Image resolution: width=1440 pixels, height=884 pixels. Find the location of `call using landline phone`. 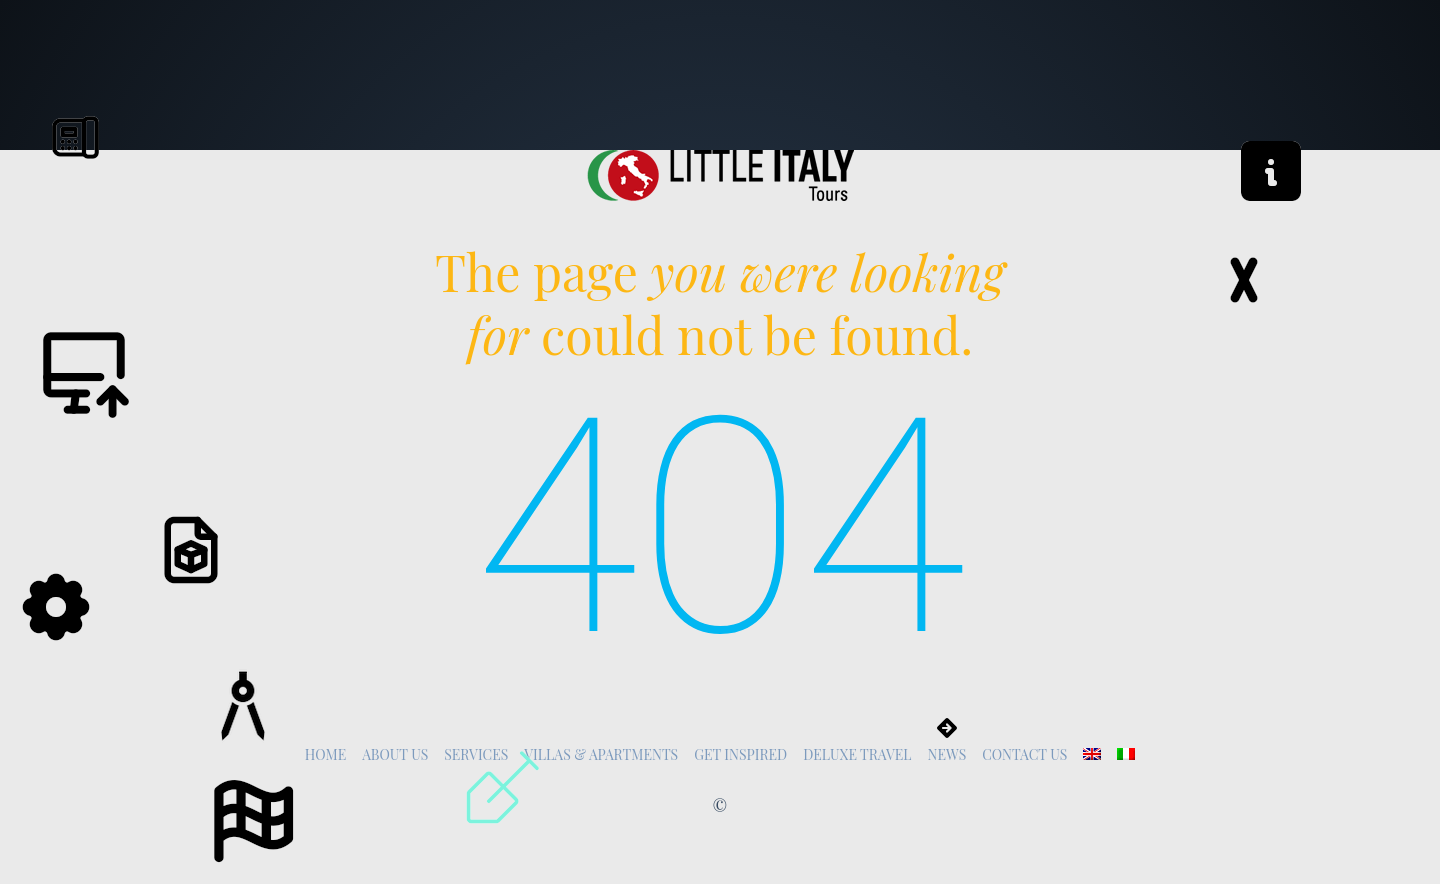

call using landline phone is located at coordinates (75, 137).